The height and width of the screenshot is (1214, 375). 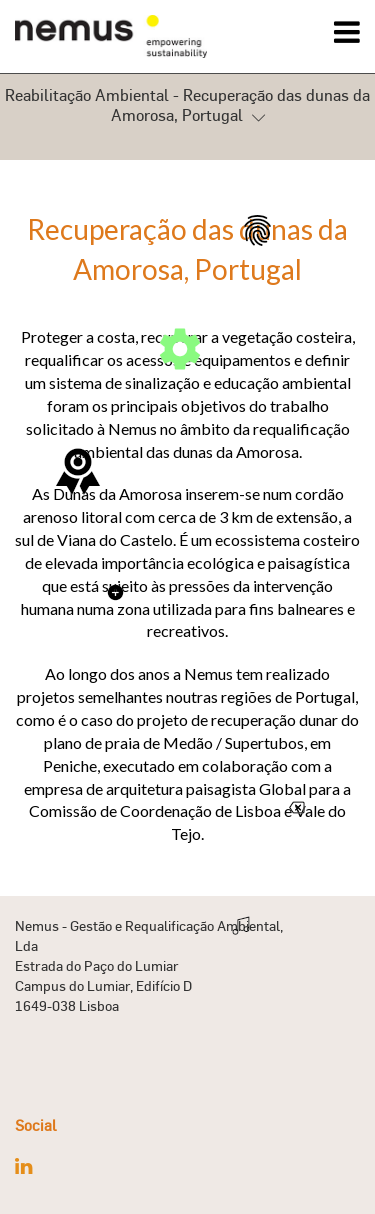 What do you see at coordinates (257, 230) in the screenshot?
I see `authenticate with fingerprint` at bounding box center [257, 230].